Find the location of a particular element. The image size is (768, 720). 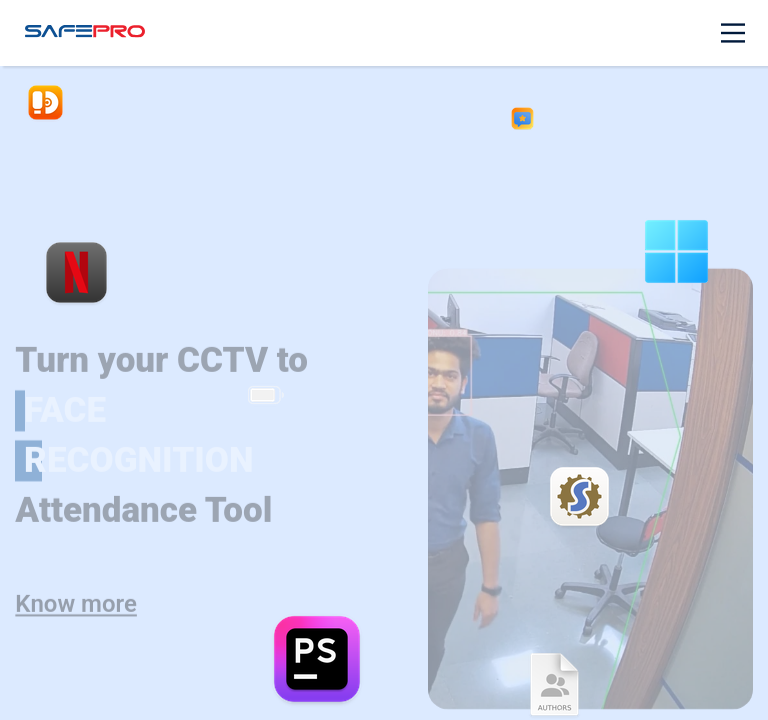

open the windows start menu is located at coordinates (676, 251).